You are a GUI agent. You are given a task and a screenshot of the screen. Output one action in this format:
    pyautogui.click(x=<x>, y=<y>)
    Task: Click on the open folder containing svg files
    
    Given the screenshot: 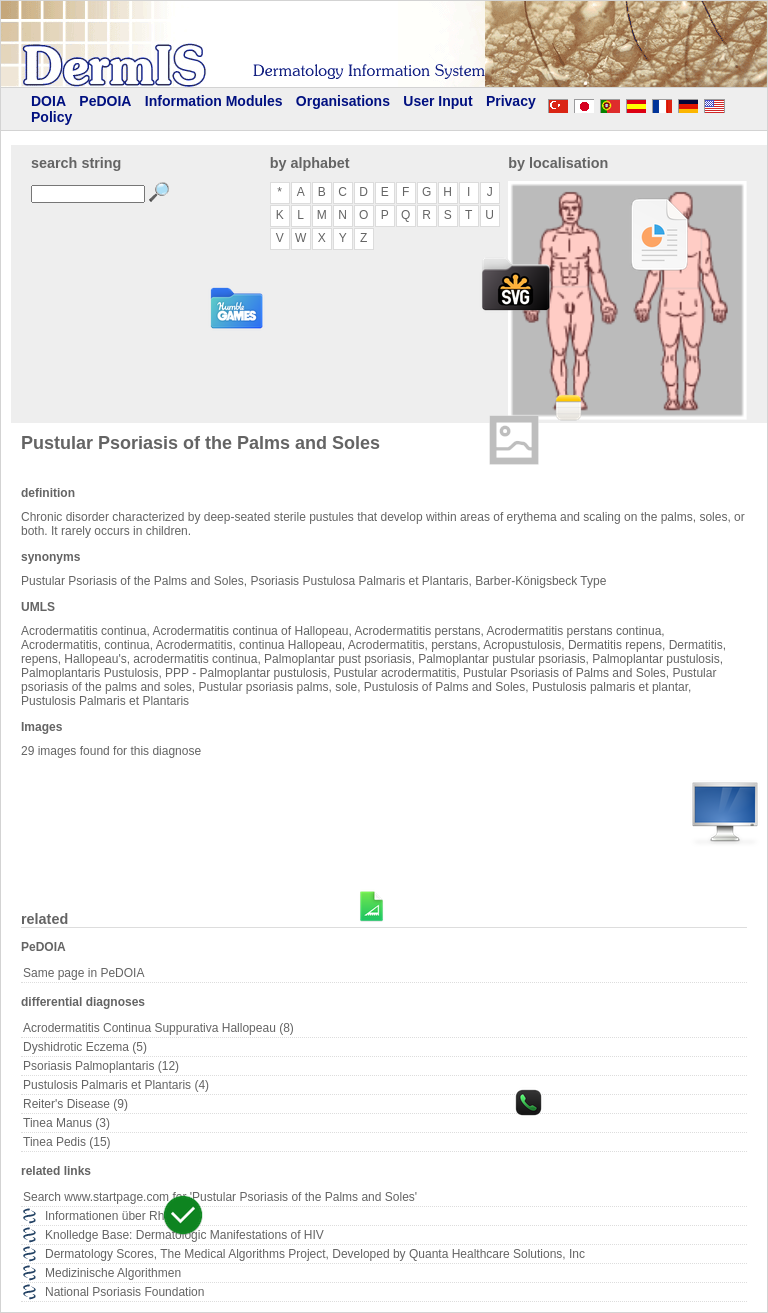 What is the action you would take?
    pyautogui.click(x=515, y=285)
    